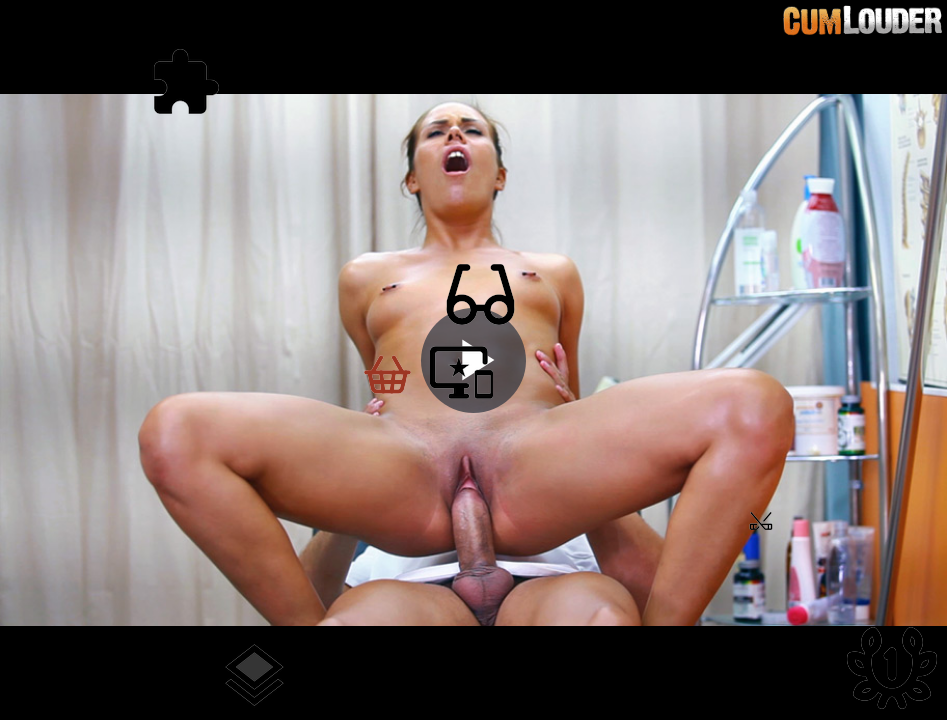  What do you see at coordinates (387, 374) in the screenshot?
I see `view your shopping basket` at bounding box center [387, 374].